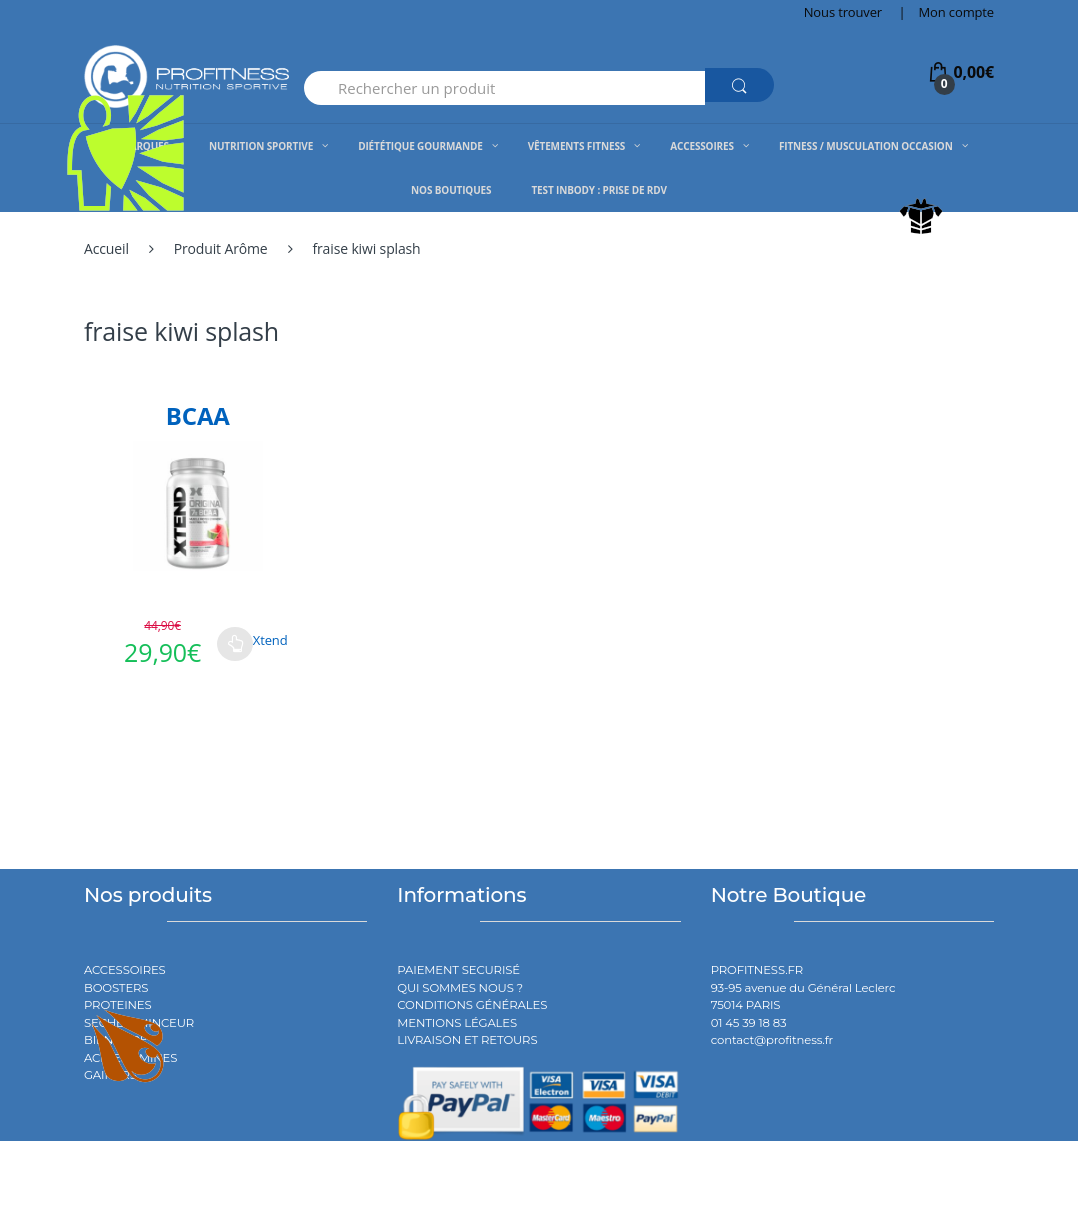 The image size is (1078, 1231). What do you see at coordinates (125, 152) in the screenshot?
I see `activate protective shield or barrier` at bounding box center [125, 152].